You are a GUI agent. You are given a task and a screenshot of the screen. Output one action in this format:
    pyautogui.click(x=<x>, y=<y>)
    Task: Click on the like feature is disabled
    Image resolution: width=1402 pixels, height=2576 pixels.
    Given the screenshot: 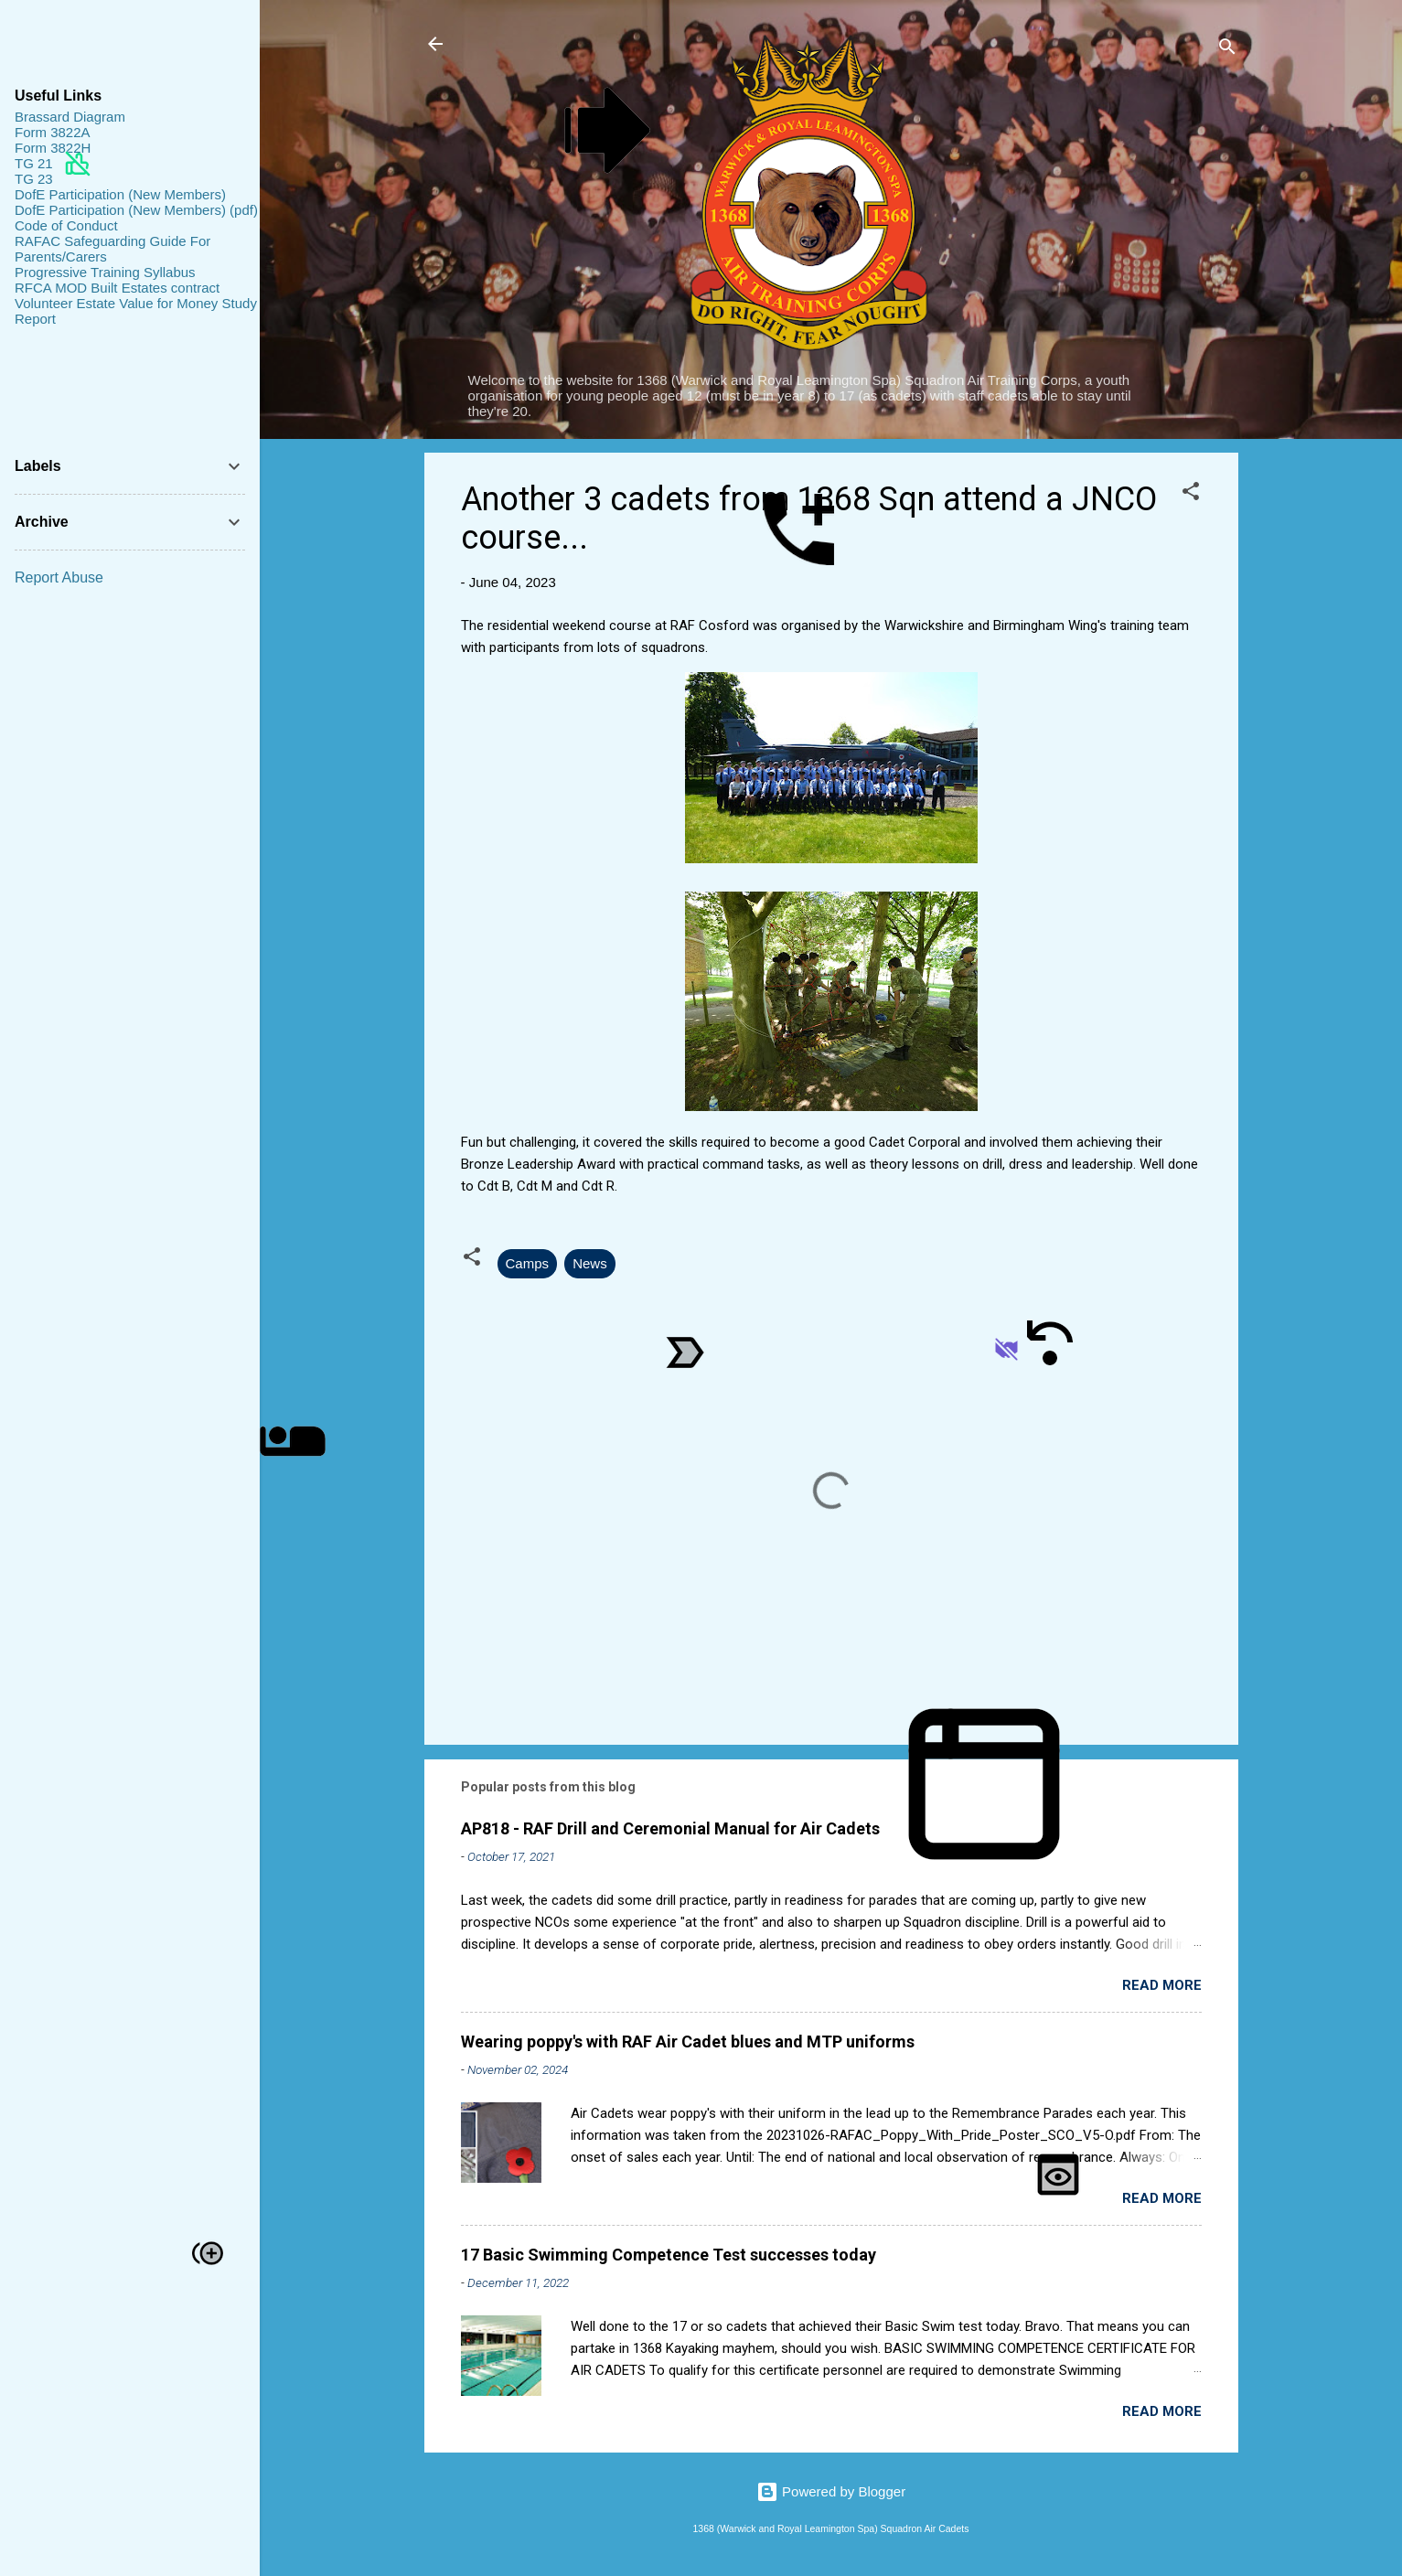 What is the action you would take?
    pyautogui.click(x=78, y=164)
    